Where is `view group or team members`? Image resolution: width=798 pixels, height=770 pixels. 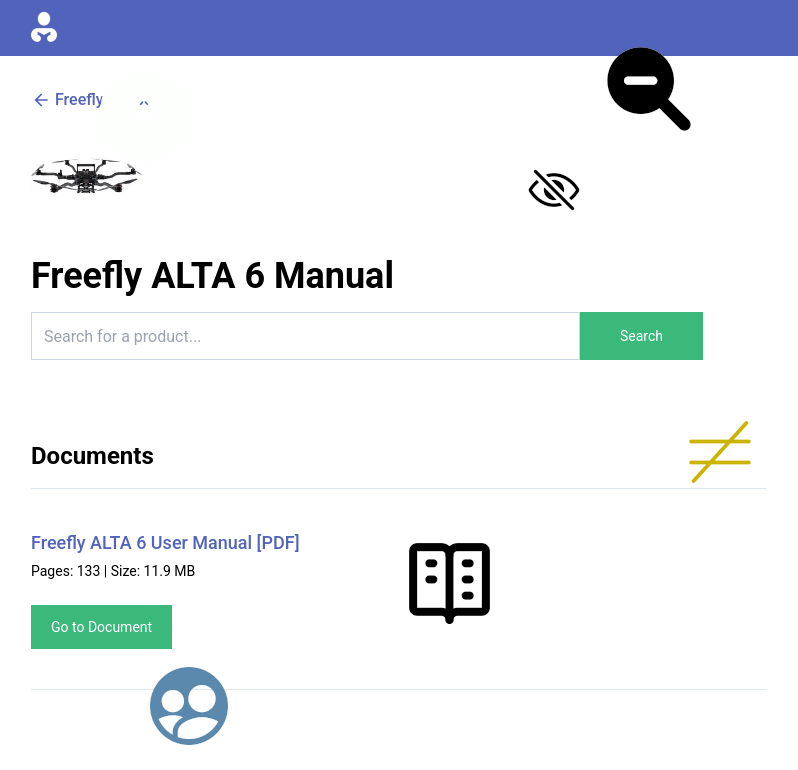
view group or team members is located at coordinates (189, 706).